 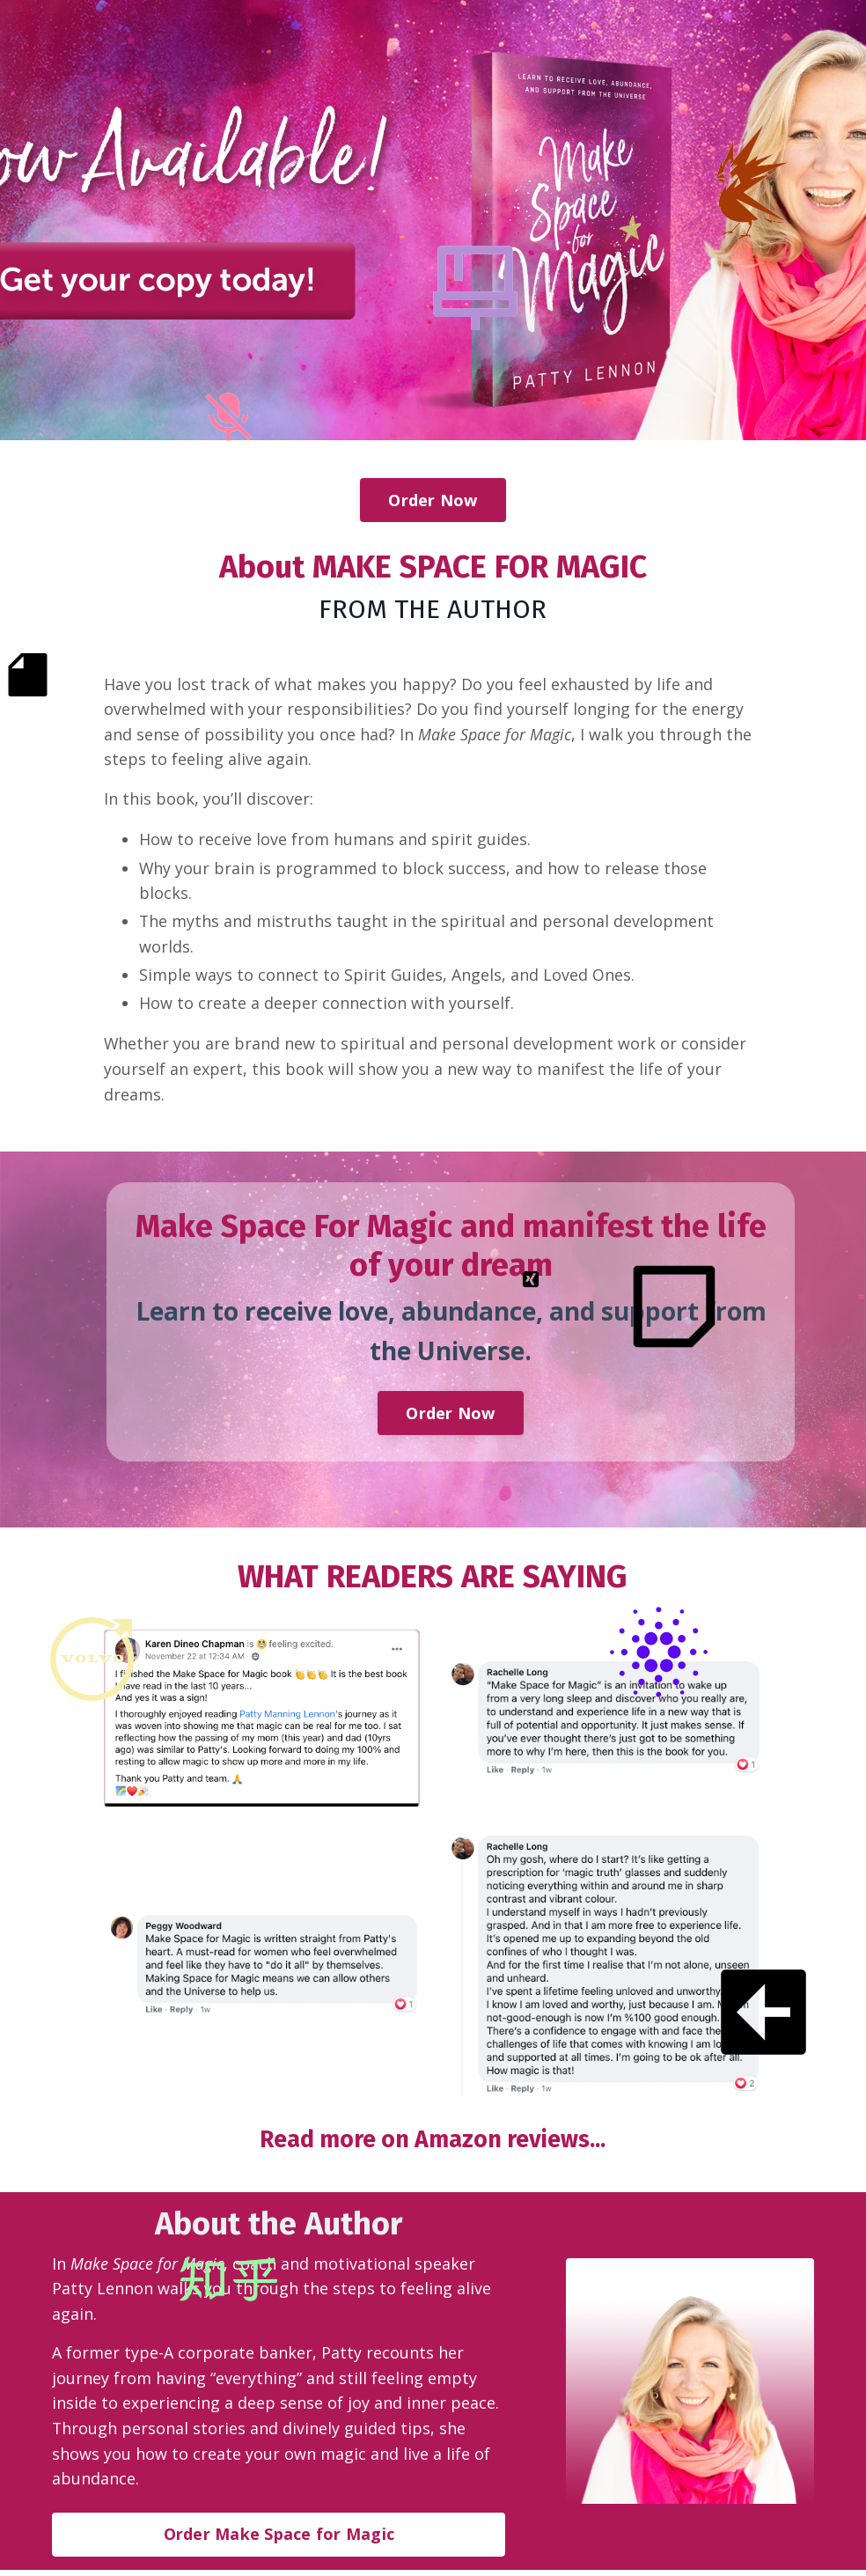 I want to click on create a new sticky note, so click(x=674, y=1306).